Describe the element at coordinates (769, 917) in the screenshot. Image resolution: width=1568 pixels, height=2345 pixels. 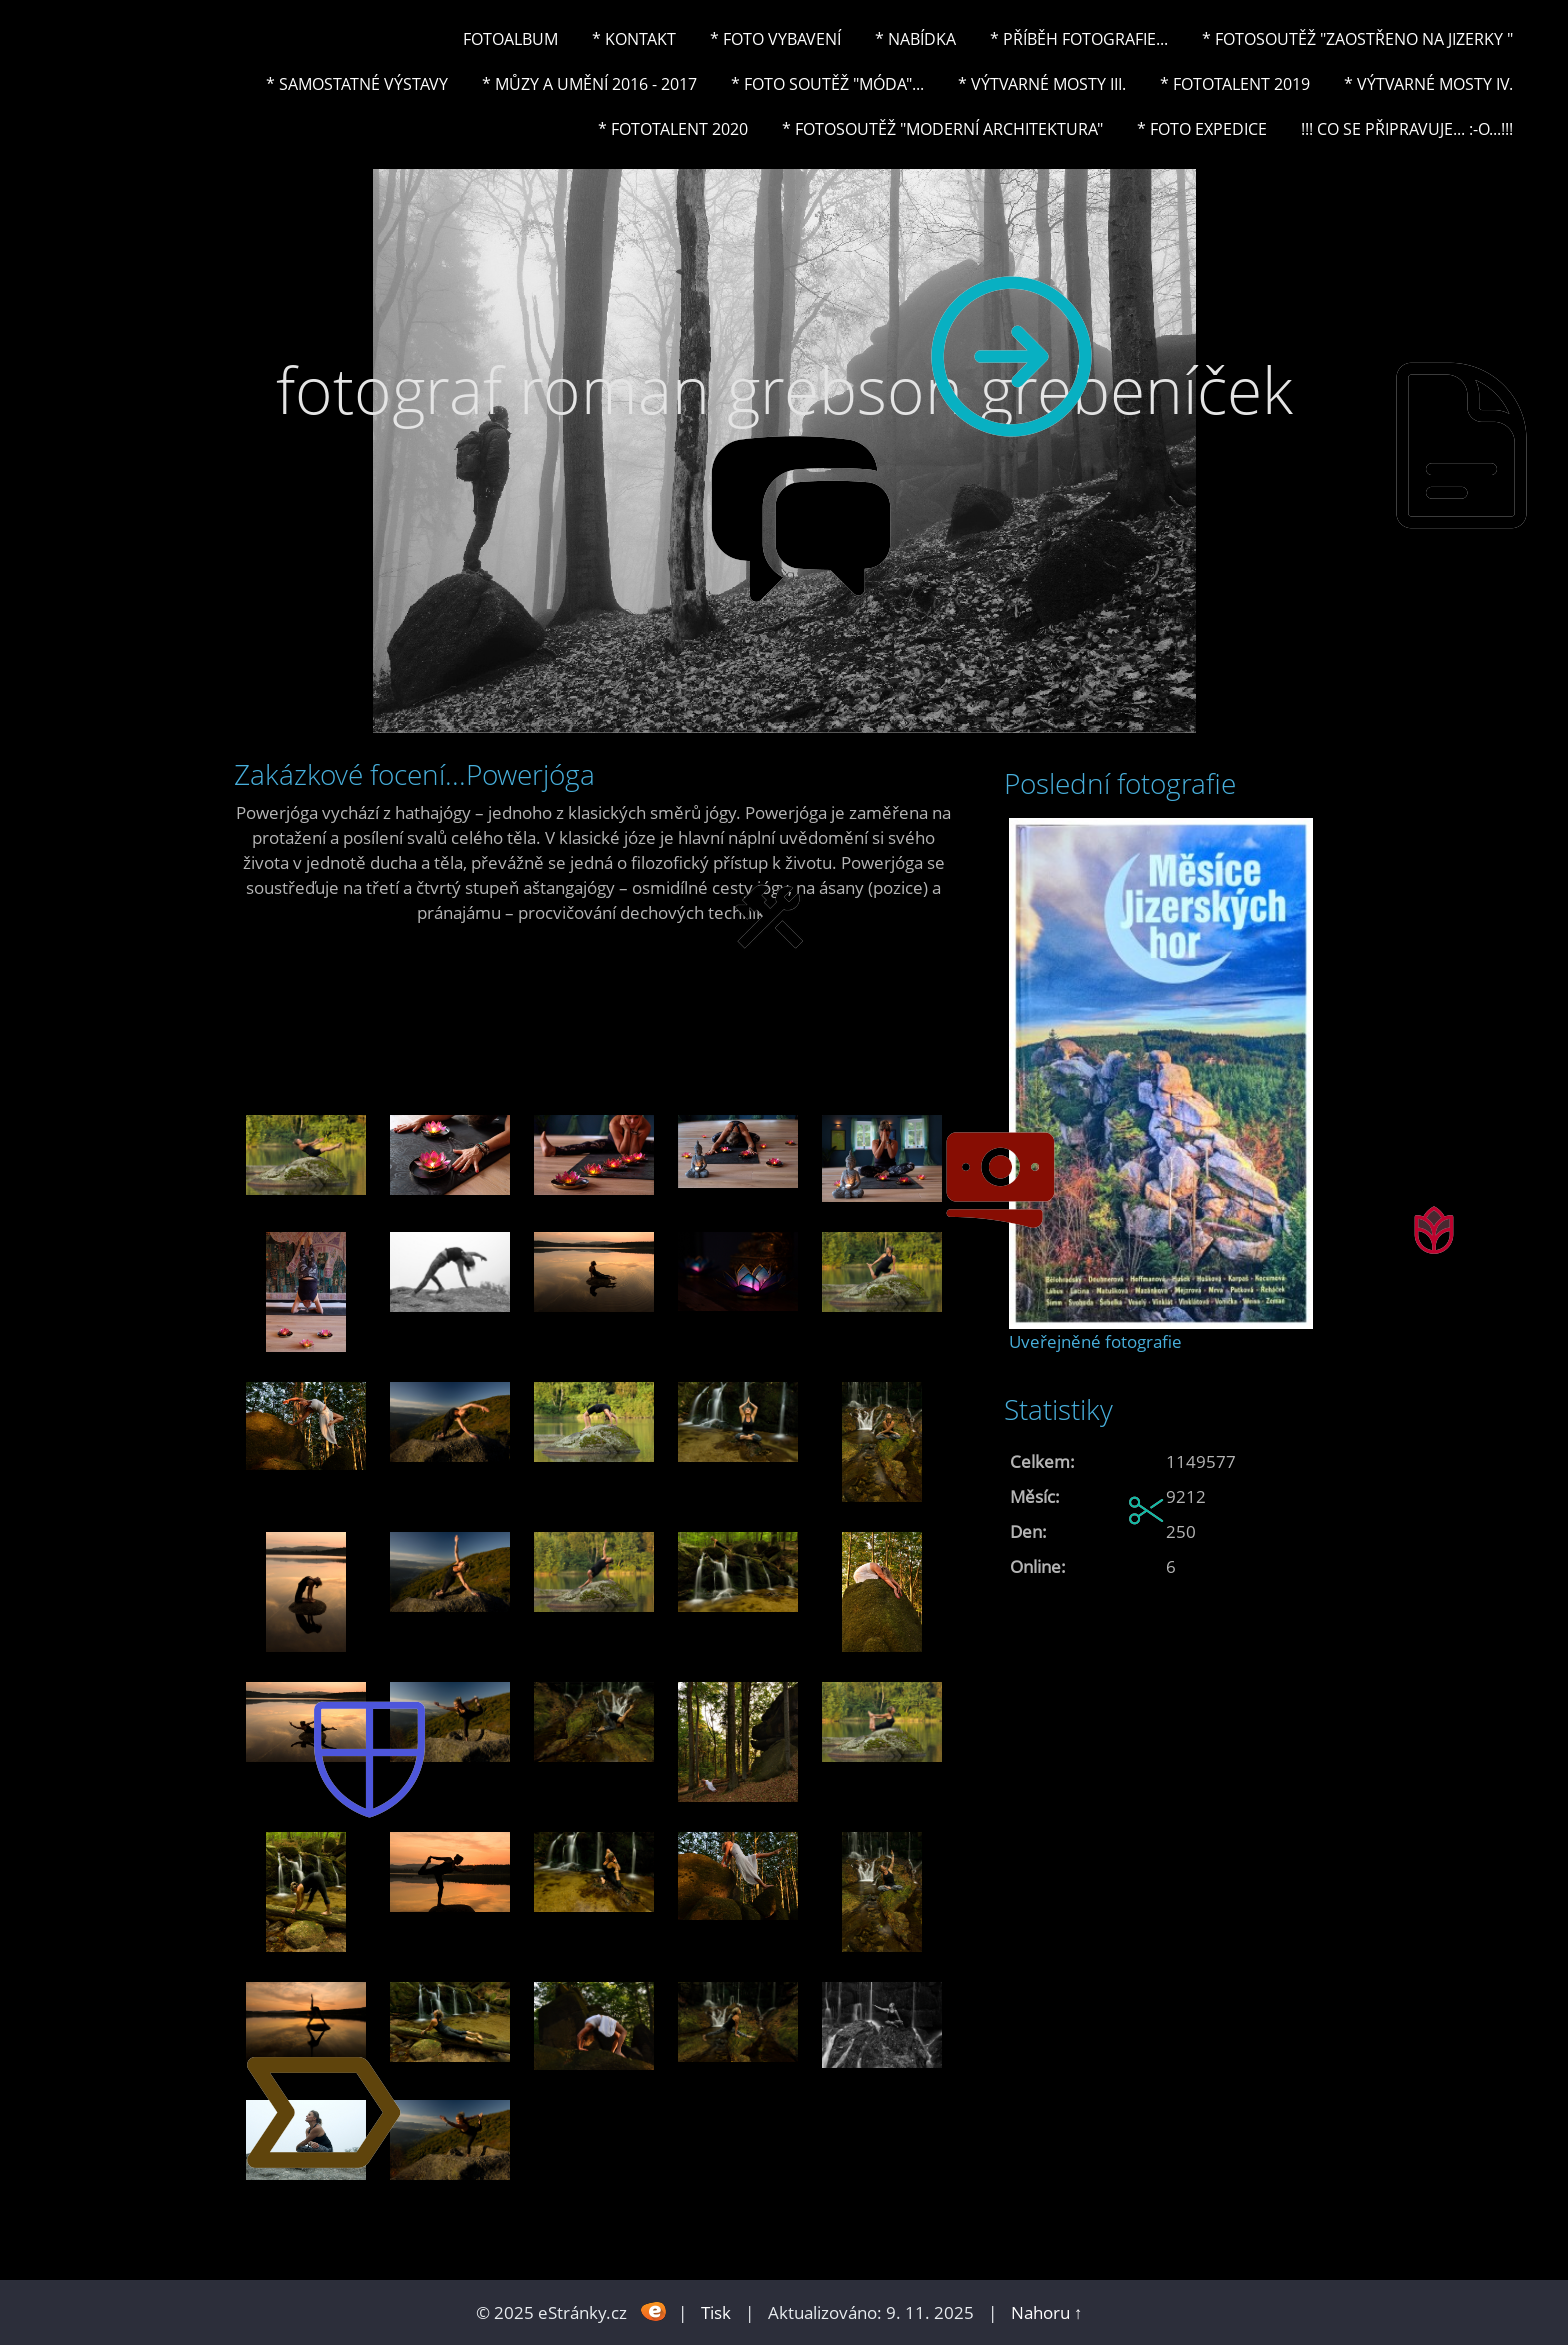
I see `access settings or tools` at that location.